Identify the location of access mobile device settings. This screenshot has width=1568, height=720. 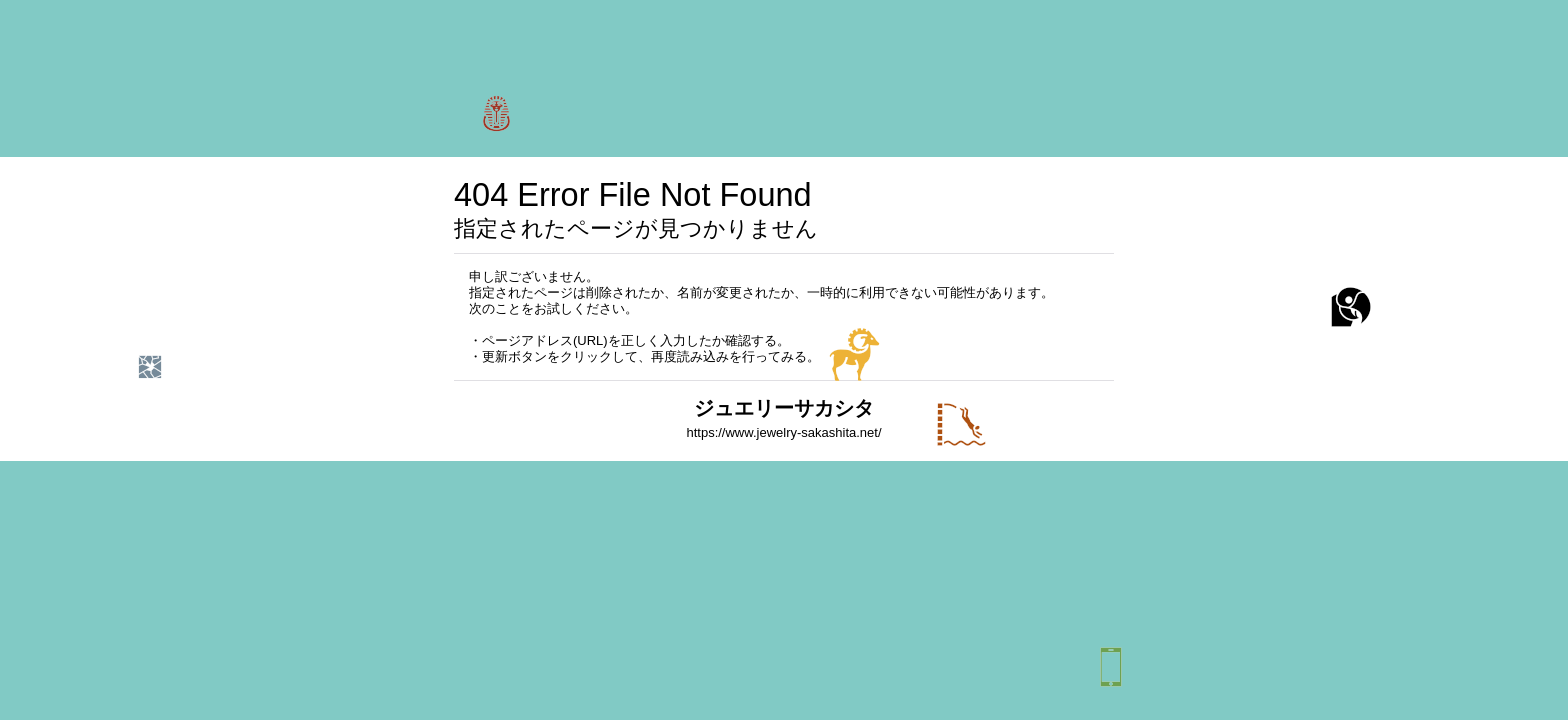
(1111, 667).